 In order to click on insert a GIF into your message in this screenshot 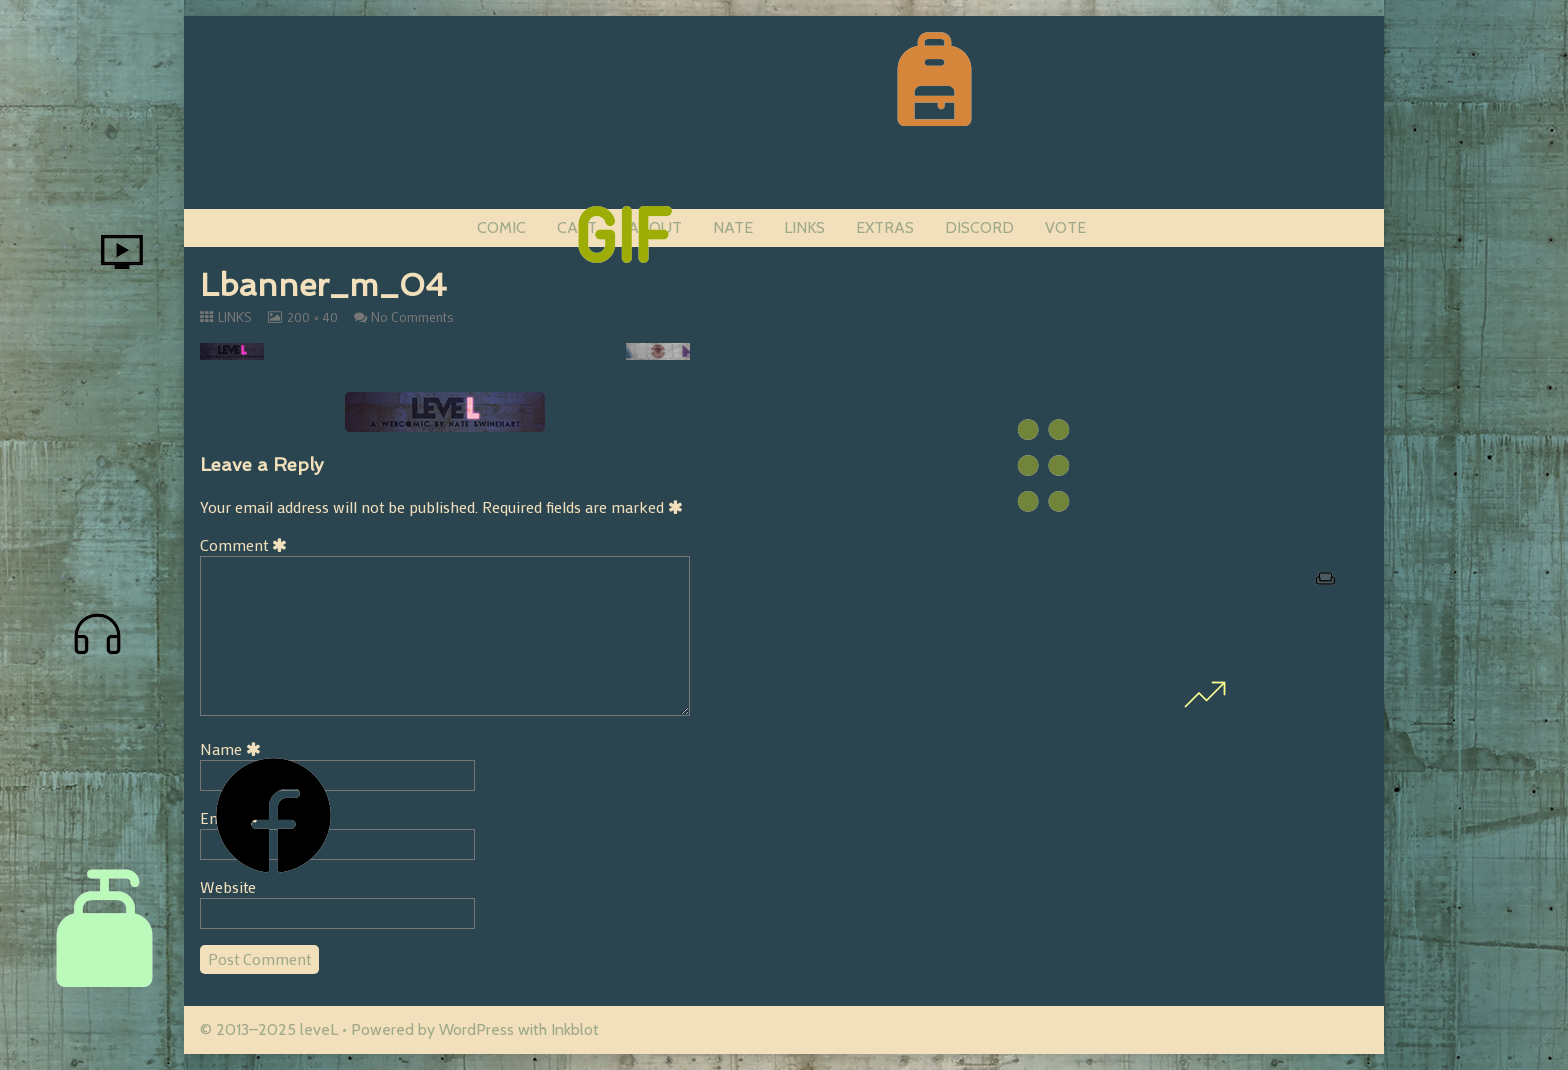, I will do `click(623, 234)`.